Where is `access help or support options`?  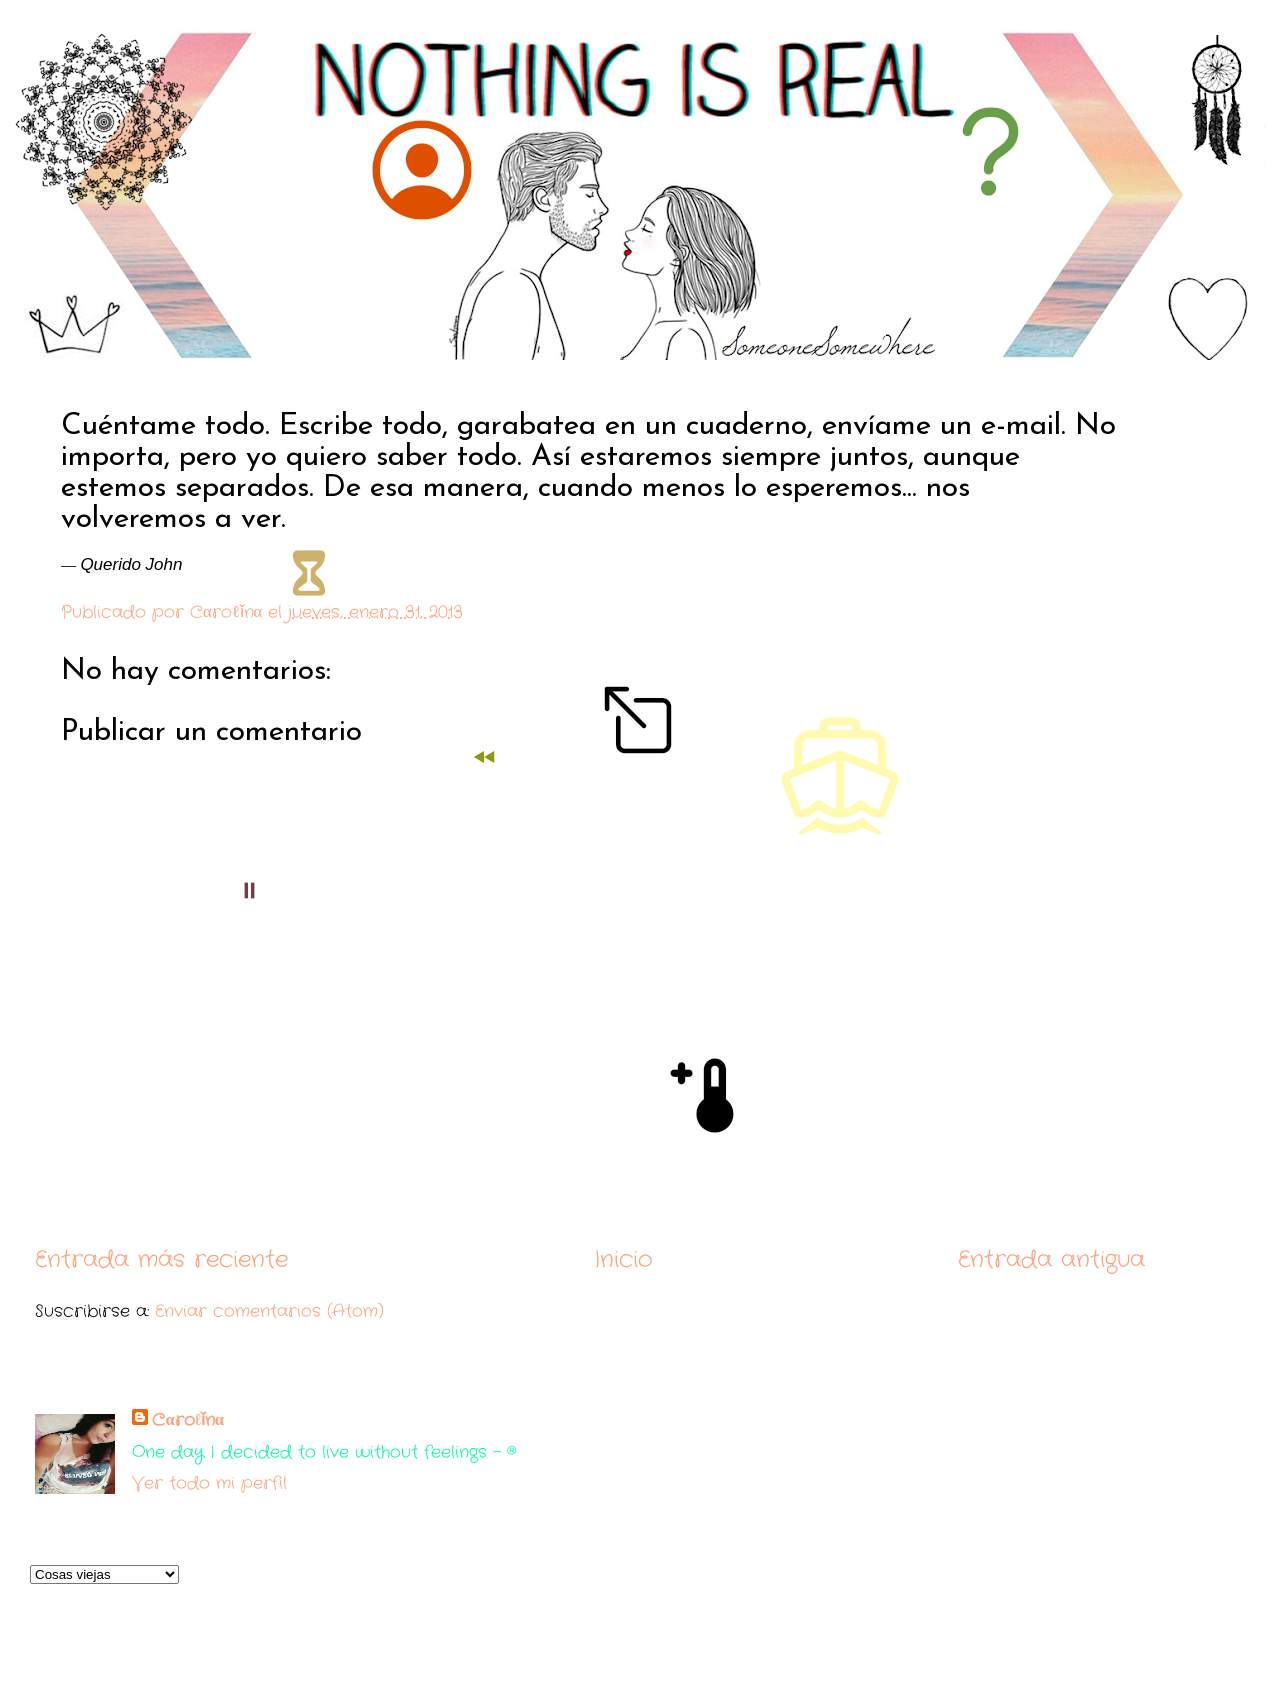 access help or support options is located at coordinates (990, 153).